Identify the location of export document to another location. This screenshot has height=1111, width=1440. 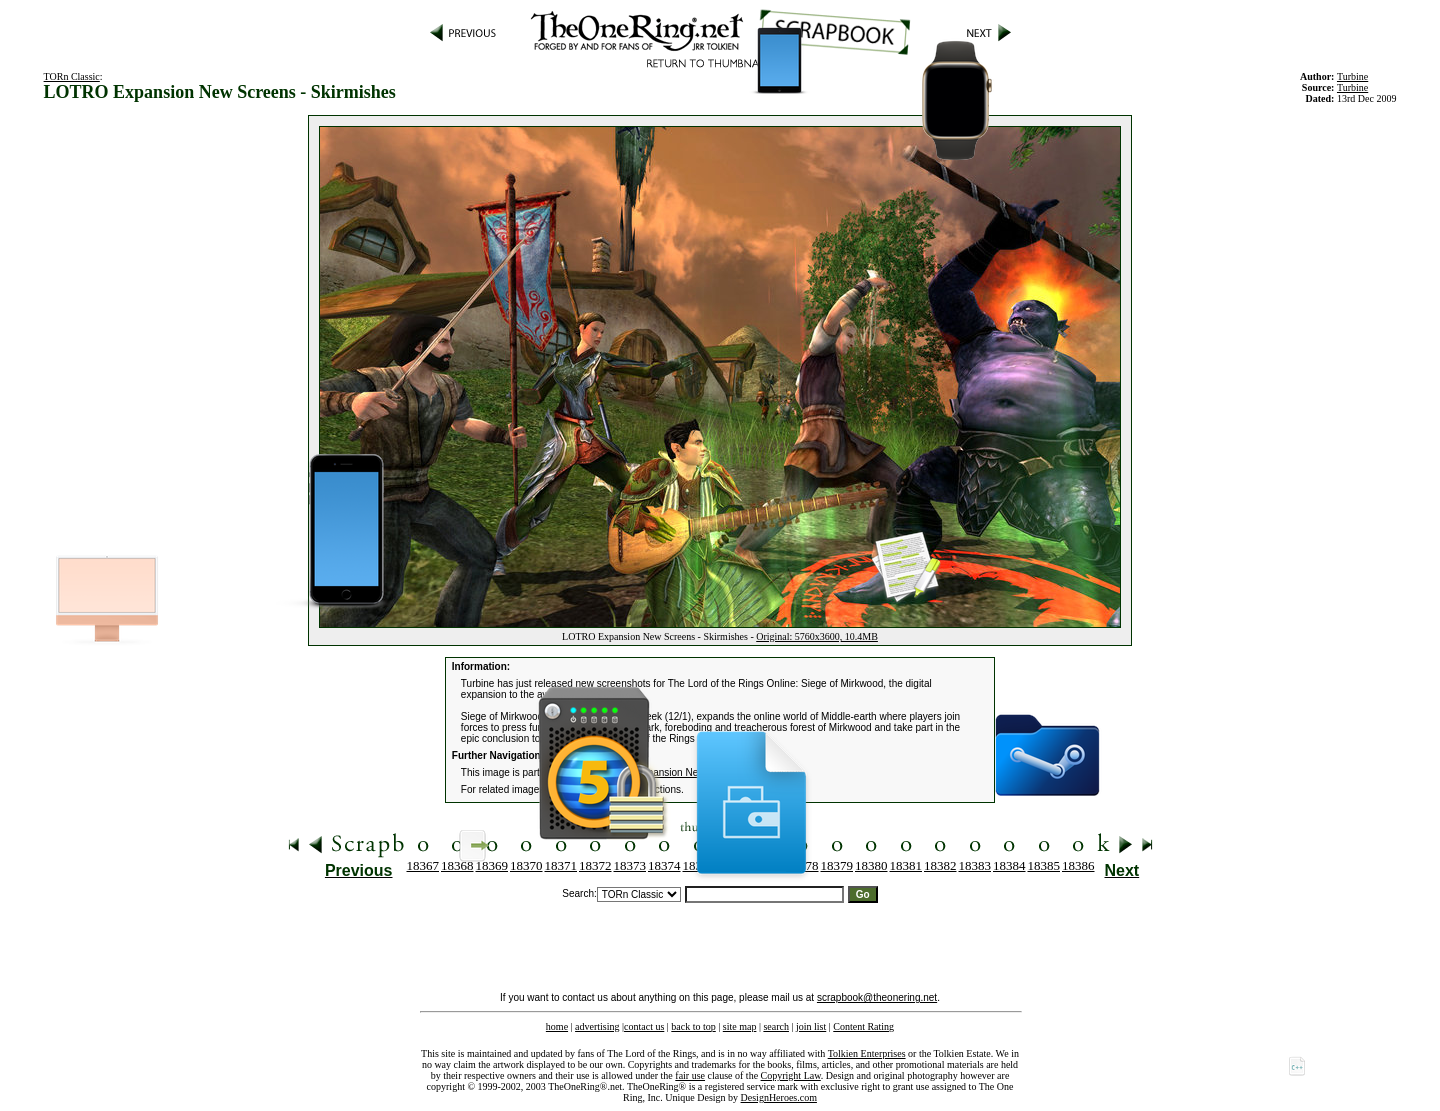
(472, 845).